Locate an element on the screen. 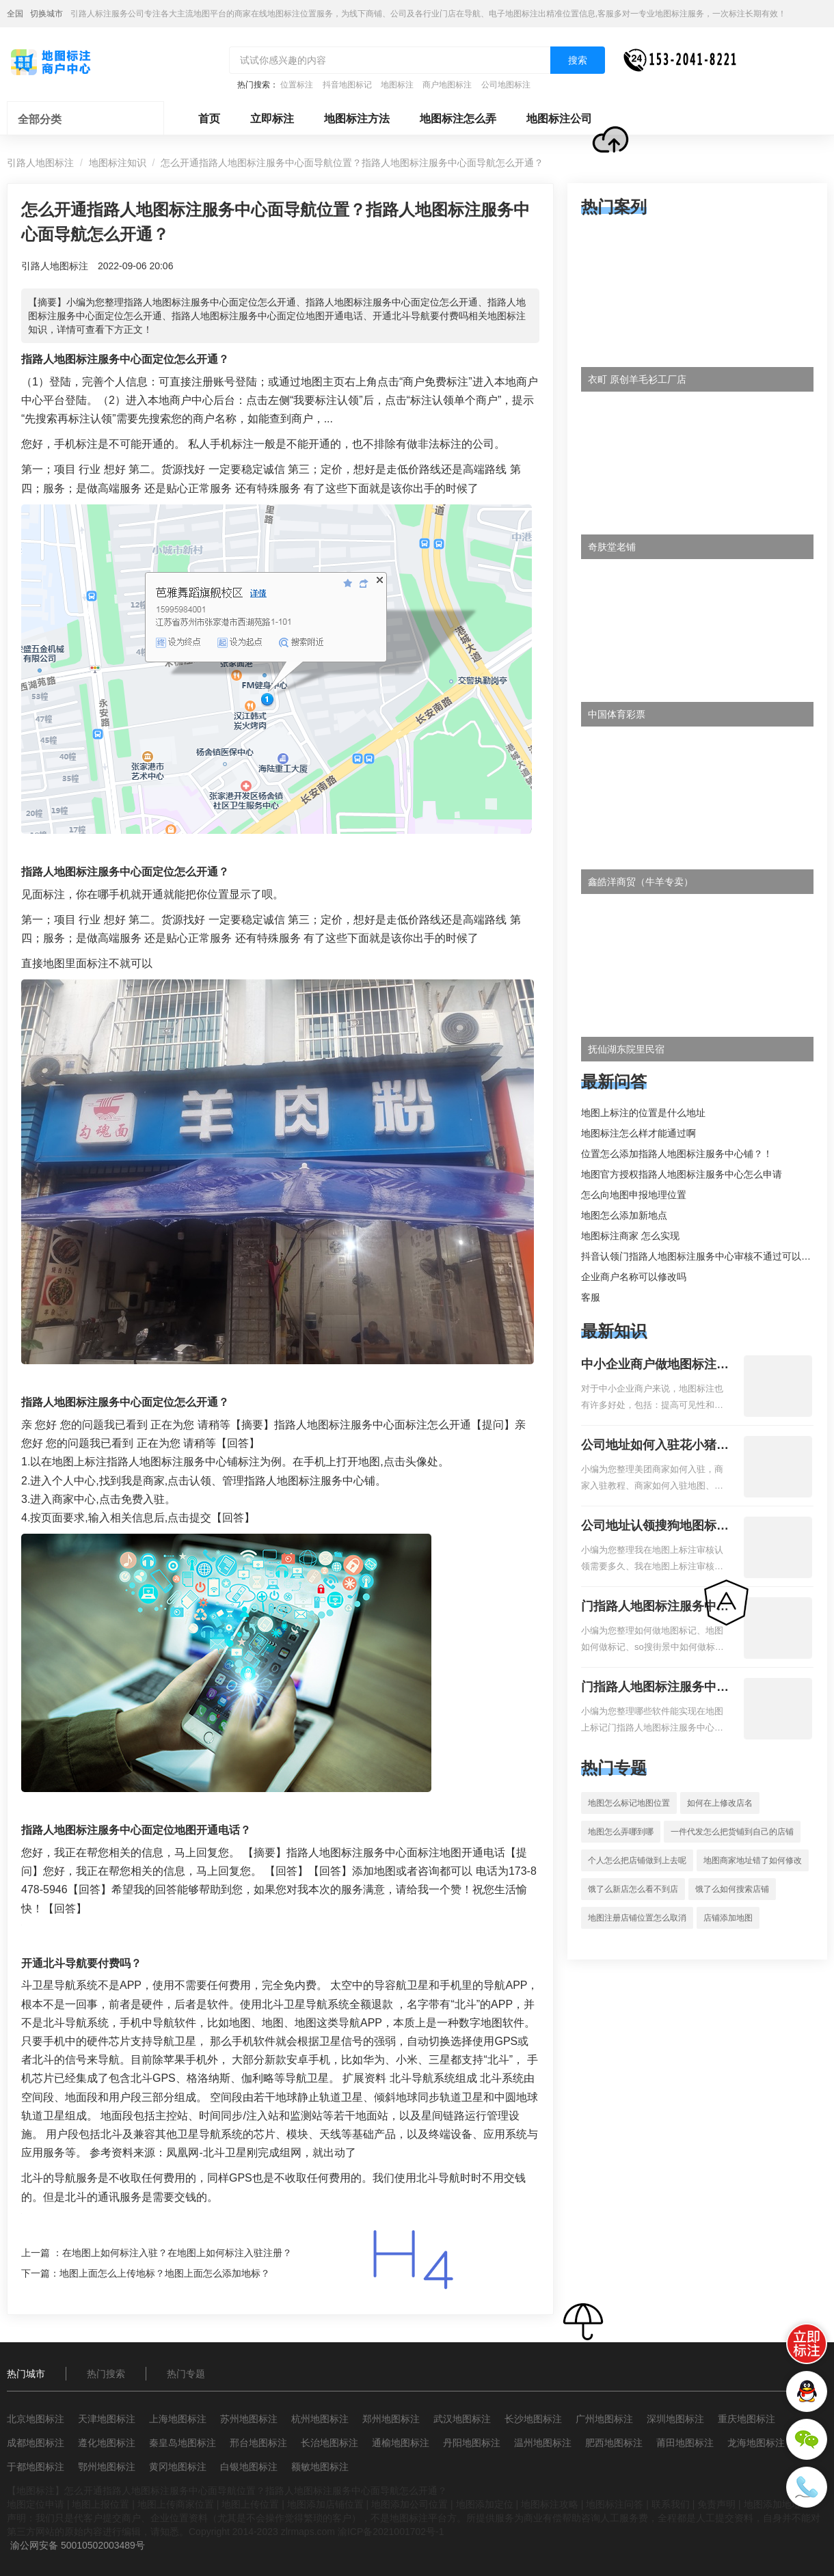  upload file to cloud storage is located at coordinates (610, 139).